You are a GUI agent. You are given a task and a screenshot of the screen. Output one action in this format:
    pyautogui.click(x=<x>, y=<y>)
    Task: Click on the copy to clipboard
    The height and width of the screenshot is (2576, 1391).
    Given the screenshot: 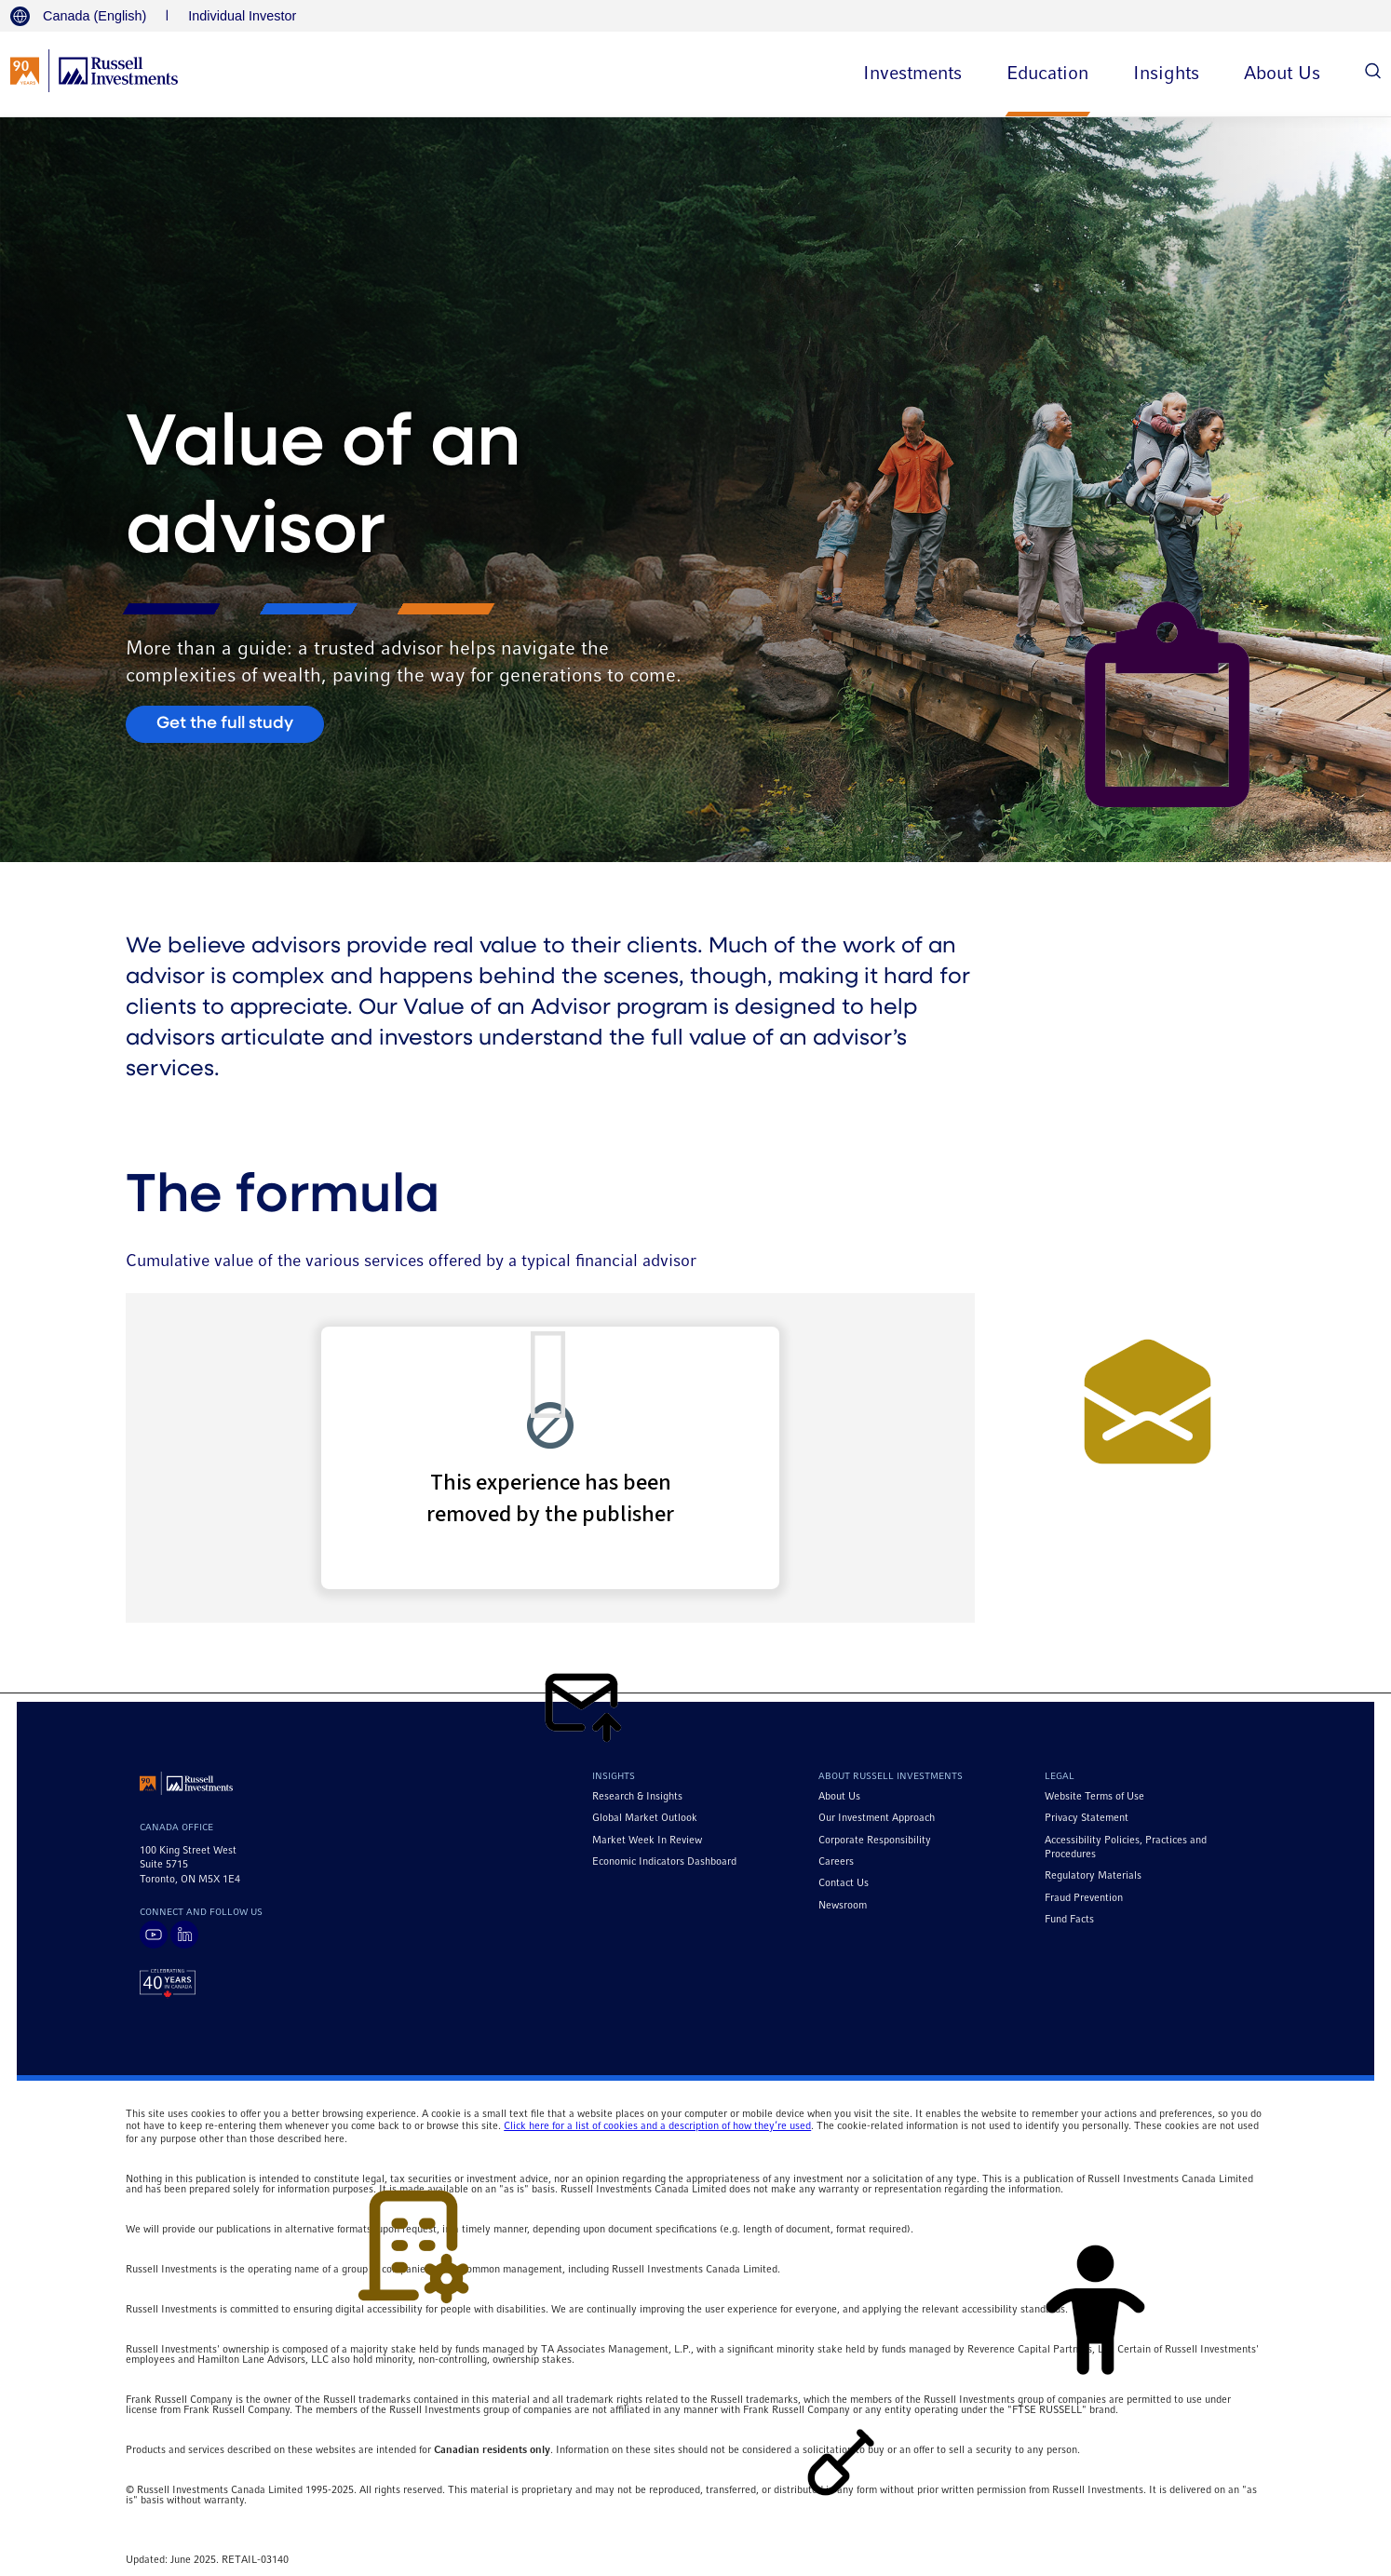 What is the action you would take?
    pyautogui.click(x=1167, y=704)
    